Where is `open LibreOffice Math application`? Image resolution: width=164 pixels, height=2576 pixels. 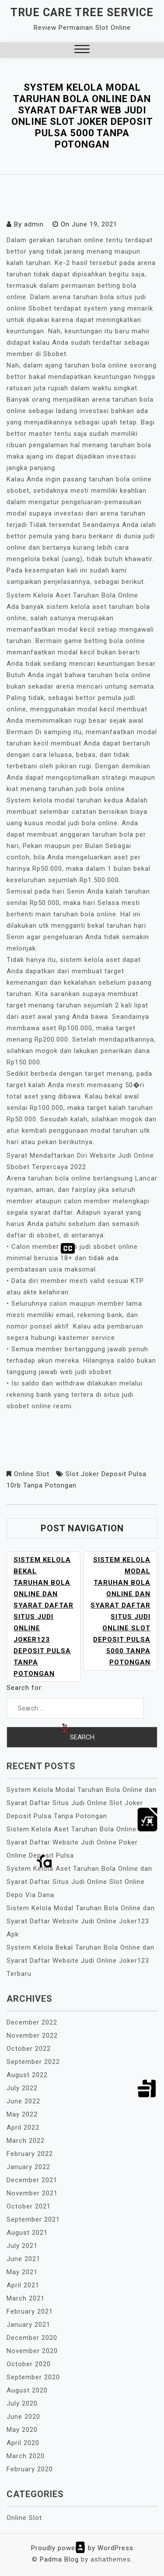 open LibreOffice Math application is located at coordinates (147, 1820).